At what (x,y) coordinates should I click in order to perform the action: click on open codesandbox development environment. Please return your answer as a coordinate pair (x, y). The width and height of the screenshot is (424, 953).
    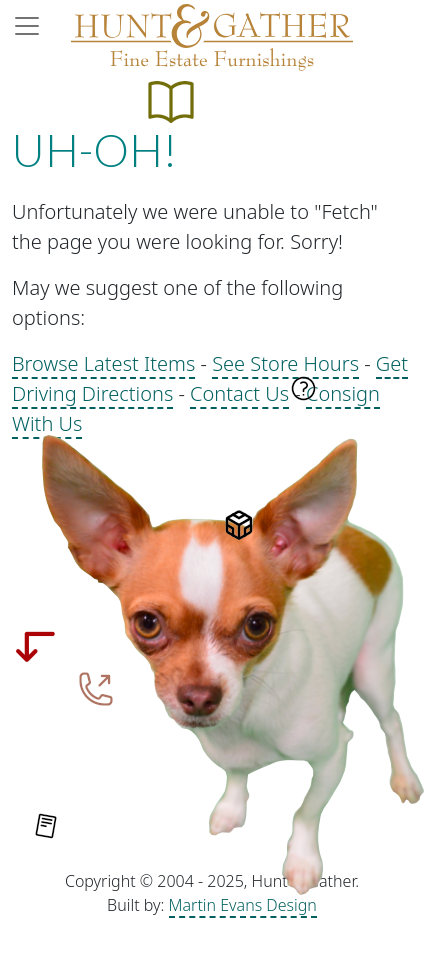
    Looking at the image, I should click on (239, 525).